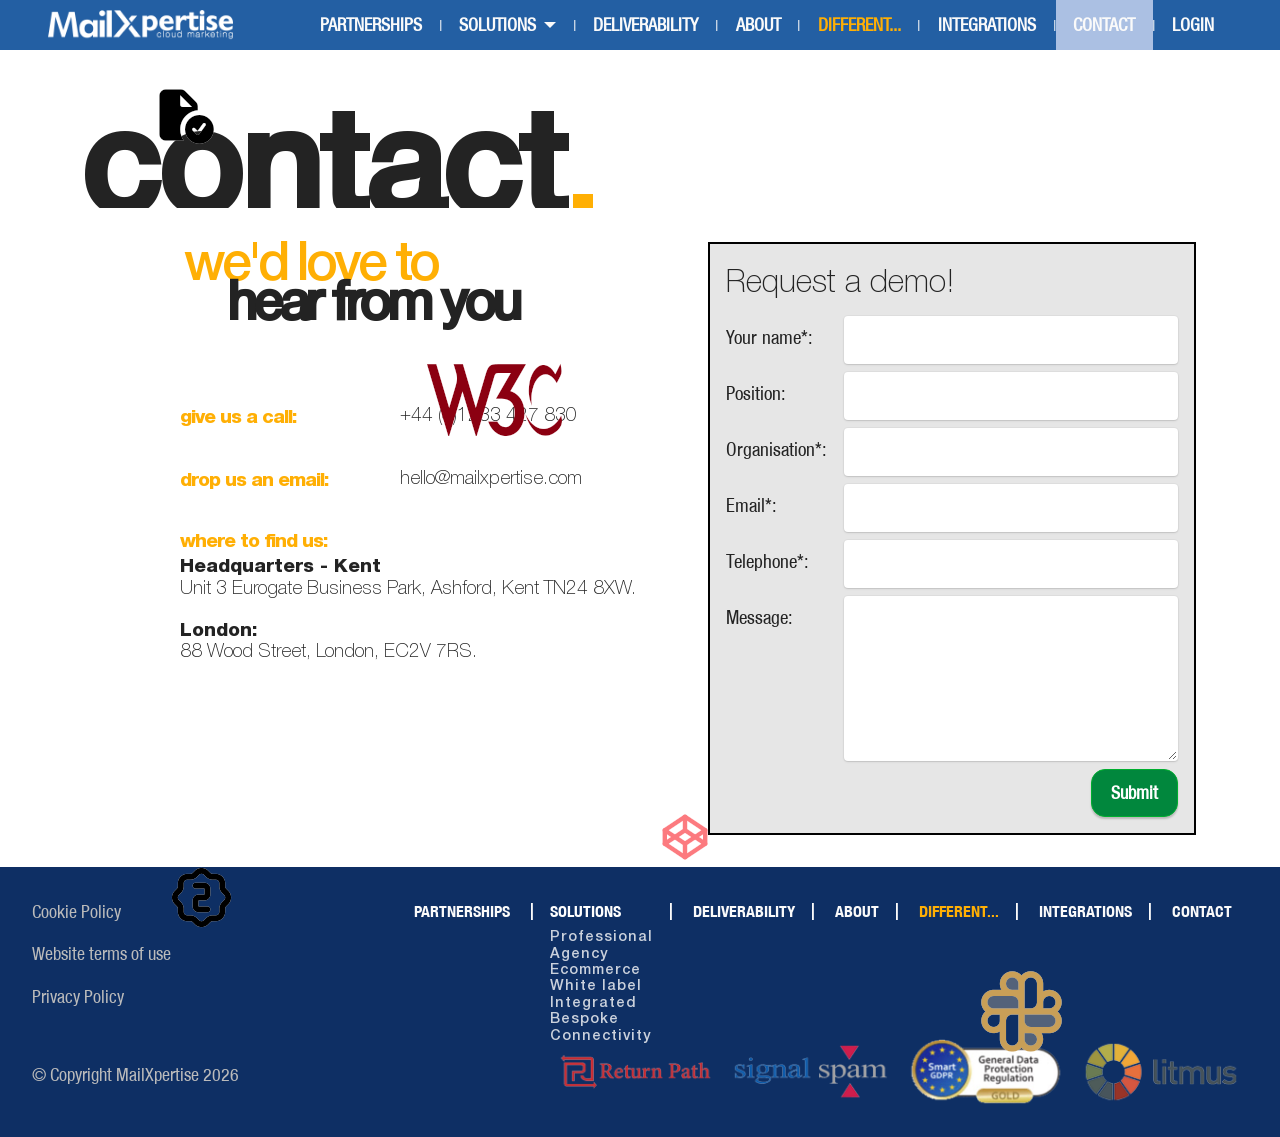 This screenshot has width=1280, height=1137. What do you see at coordinates (494, 397) in the screenshot?
I see `world wide web consortium (w3c) logo` at bounding box center [494, 397].